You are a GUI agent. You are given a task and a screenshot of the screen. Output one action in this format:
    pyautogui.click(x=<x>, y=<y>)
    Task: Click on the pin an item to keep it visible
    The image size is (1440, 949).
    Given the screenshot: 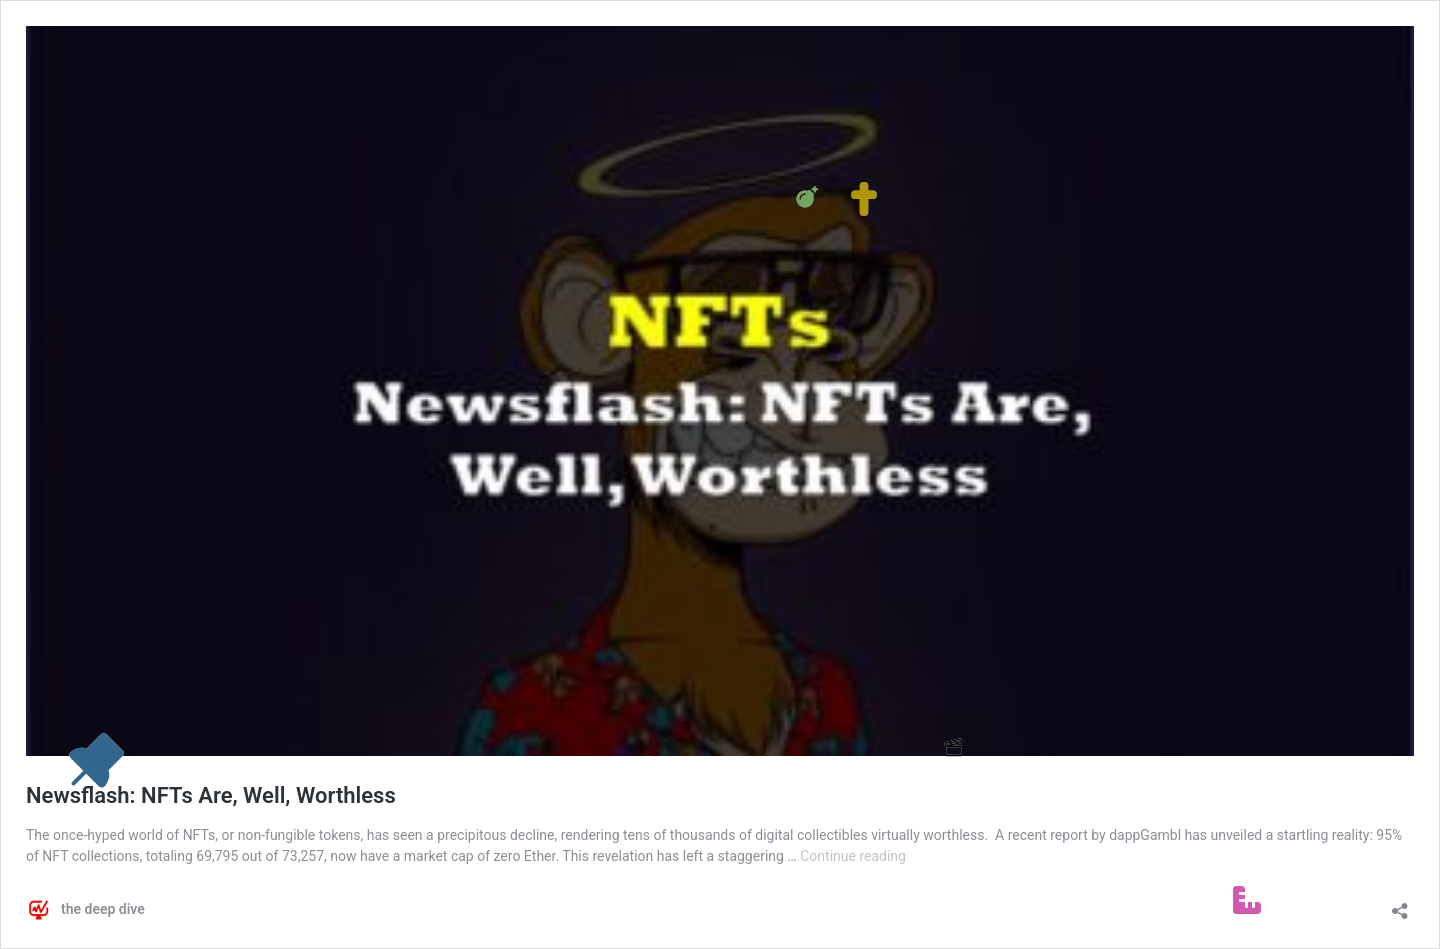 What is the action you would take?
    pyautogui.click(x=94, y=762)
    